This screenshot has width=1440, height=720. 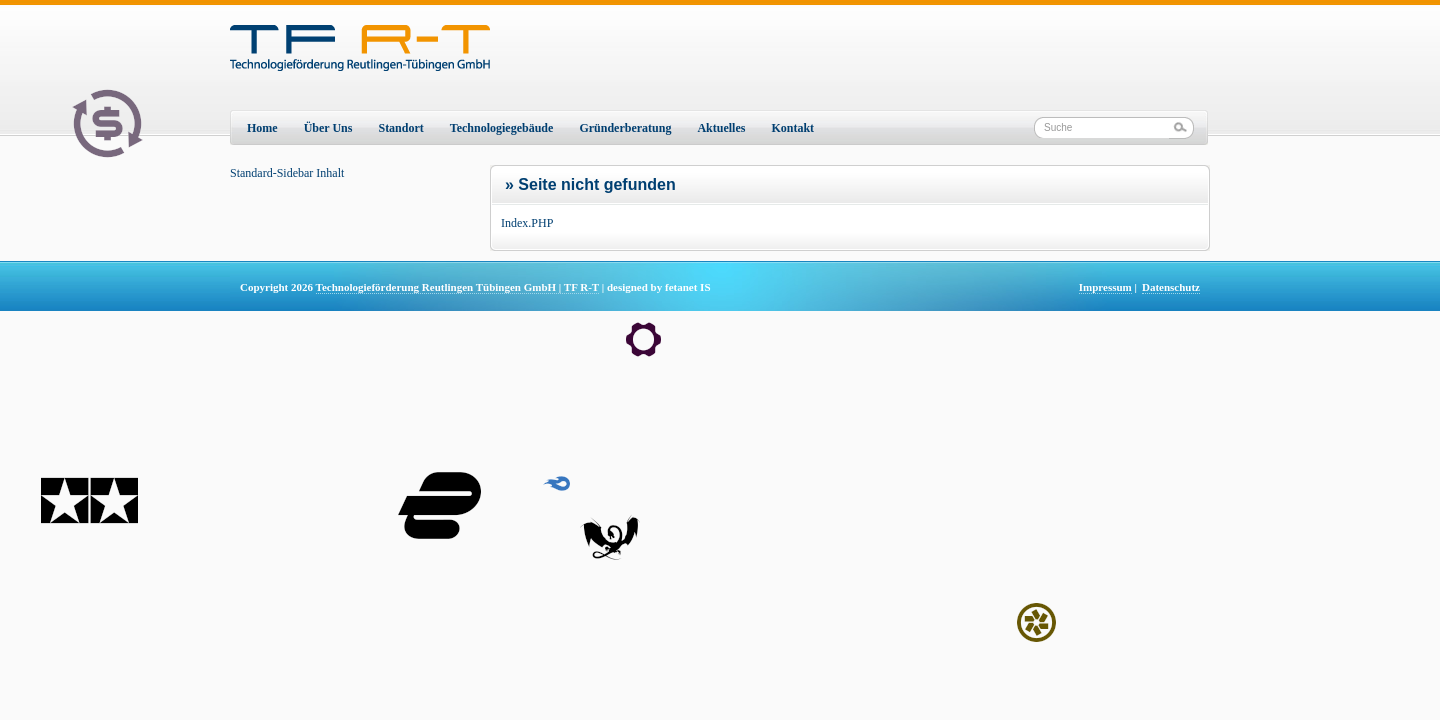 I want to click on open Pivotal Tracker app, so click(x=1036, y=622).